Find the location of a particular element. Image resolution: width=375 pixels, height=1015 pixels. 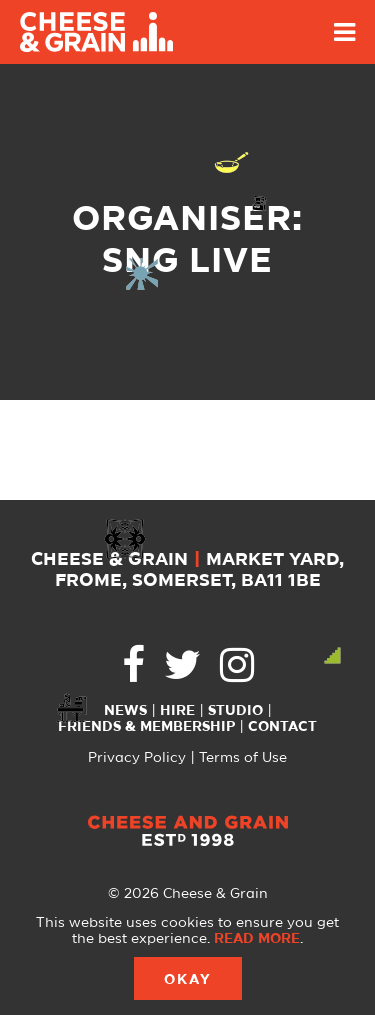

view offshore drilling operations is located at coordinates (71, 707).